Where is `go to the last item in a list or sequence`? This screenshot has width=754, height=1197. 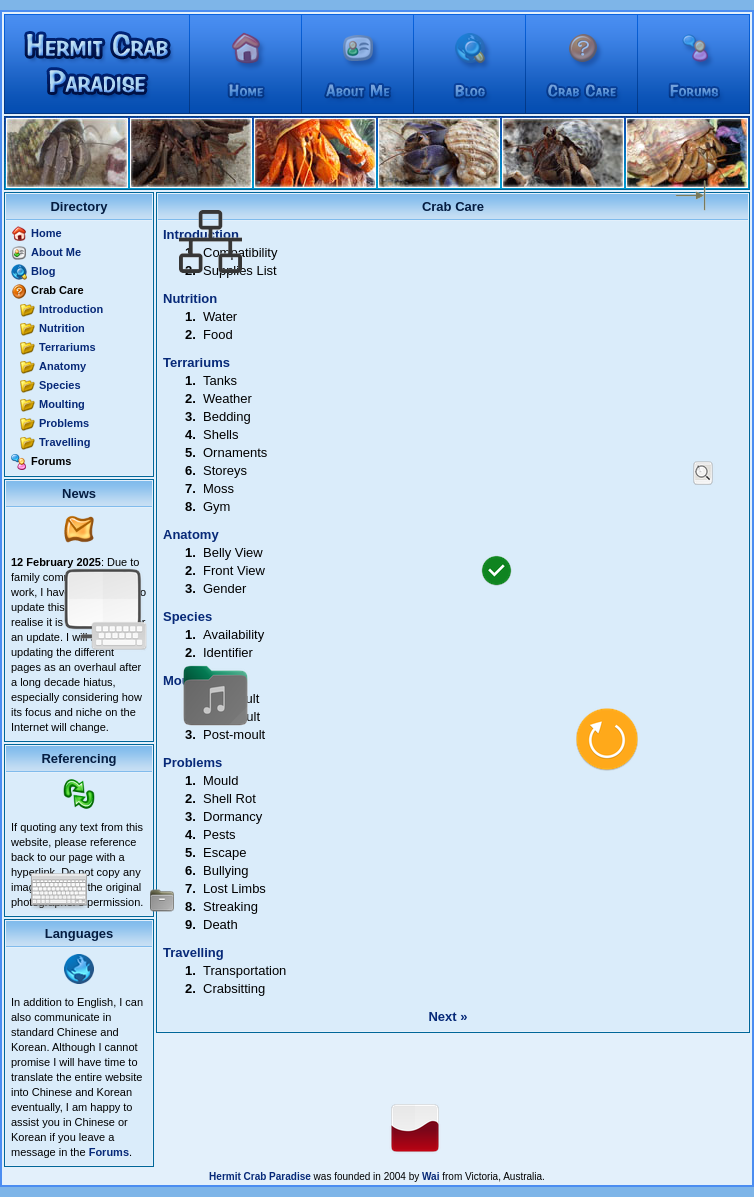 go to the last item in a list or sequence is located at coordinates (690, 195).